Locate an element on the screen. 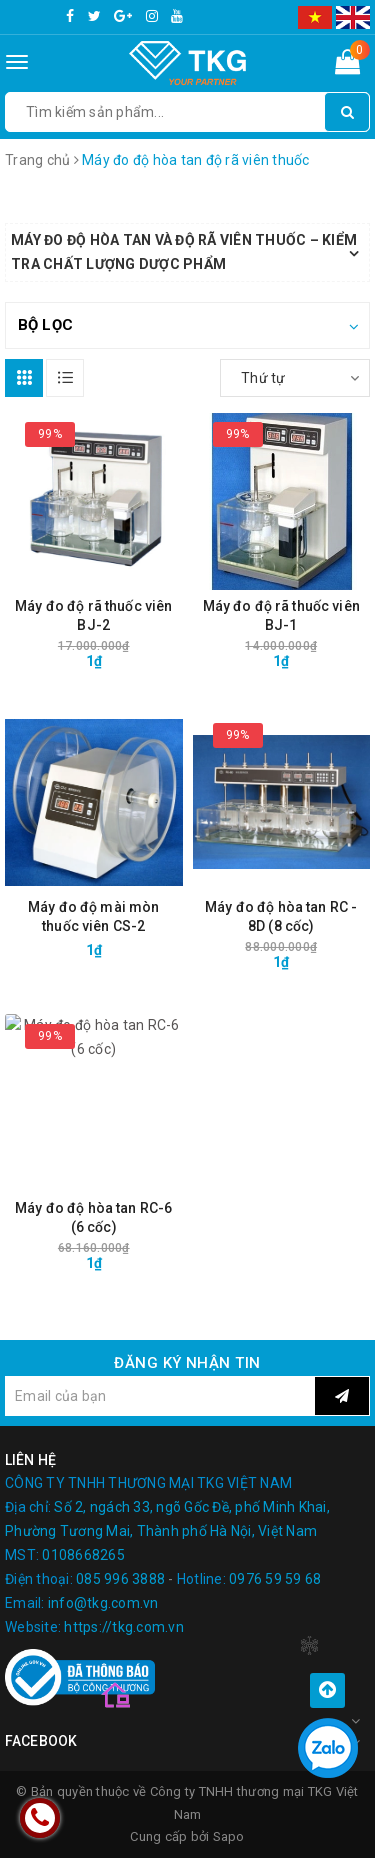 This screenshot has width=375, height=1858. access home office or remote work settings is located at coordinates (115, 1696).